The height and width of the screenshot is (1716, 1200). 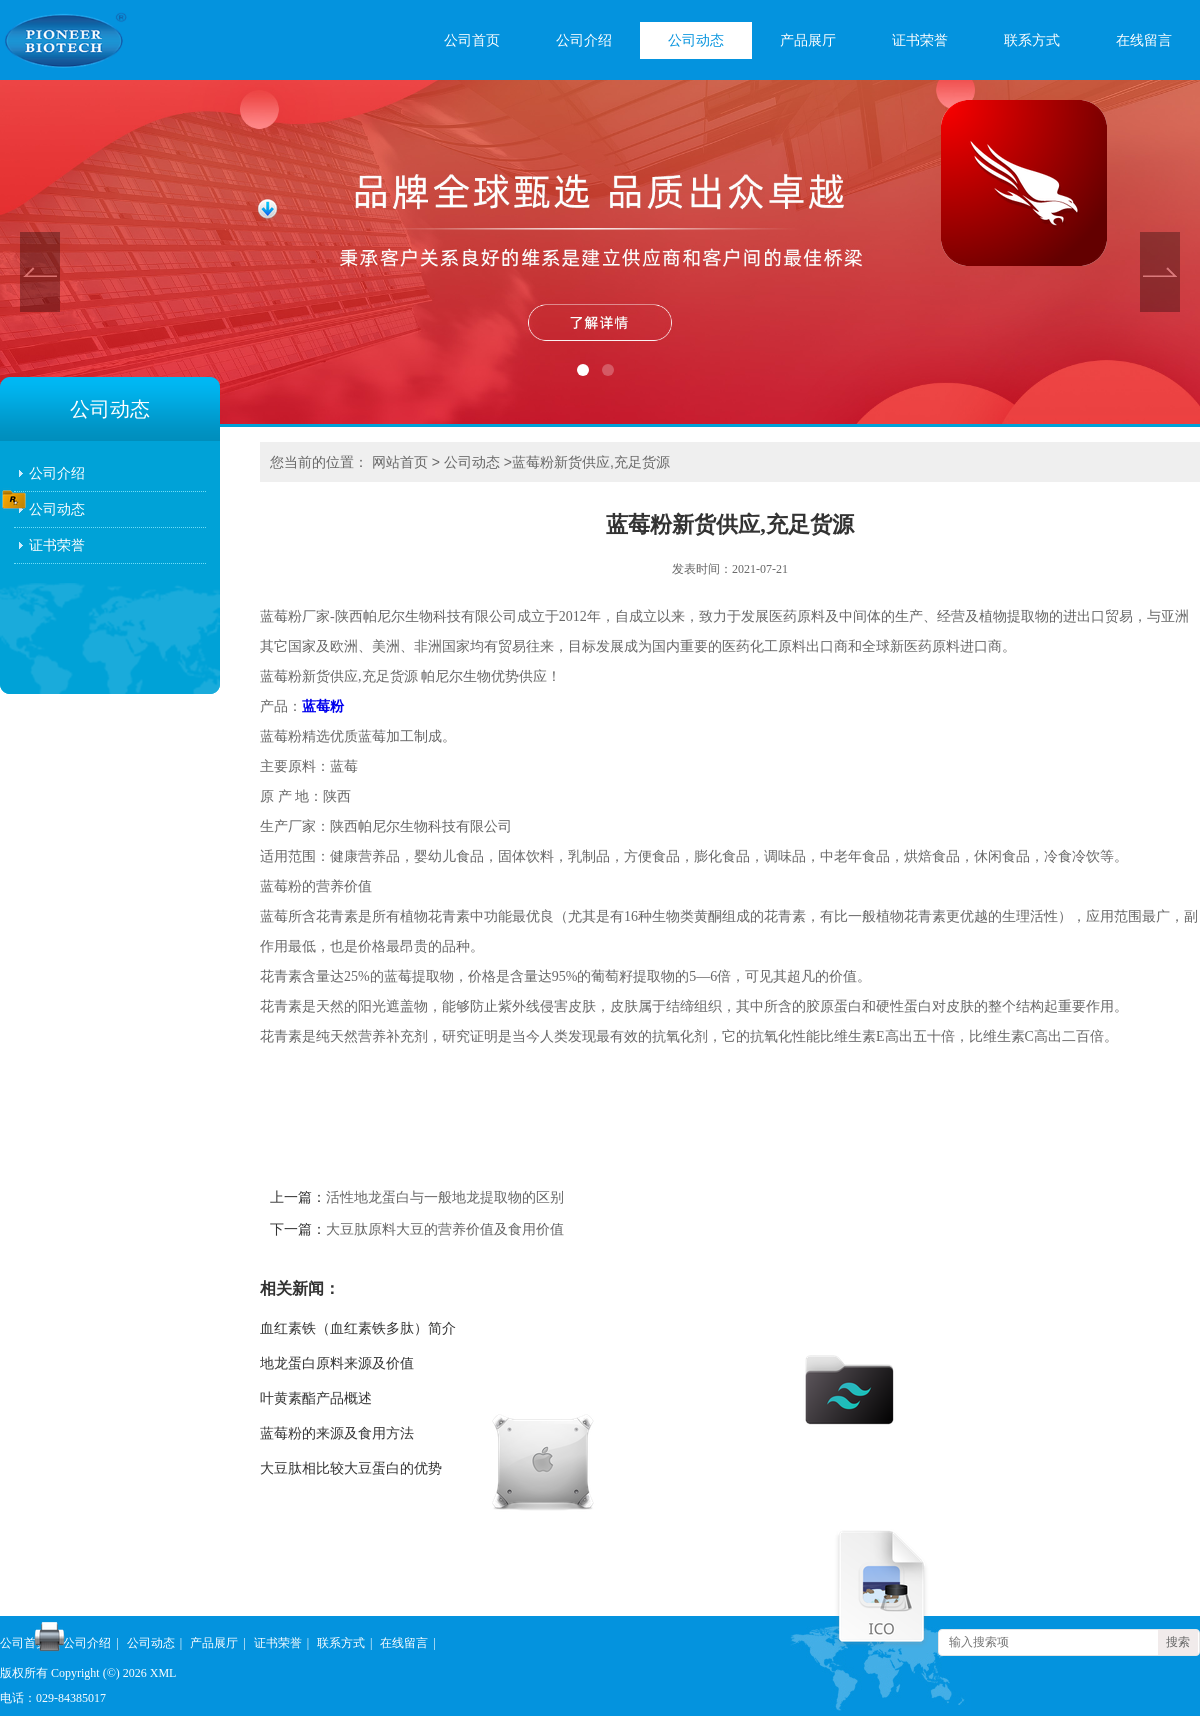 What do you see at coordinates (49, 1636) in the screenshot?
I see `add a new printer to your system` at bounding box center [49, 1636].